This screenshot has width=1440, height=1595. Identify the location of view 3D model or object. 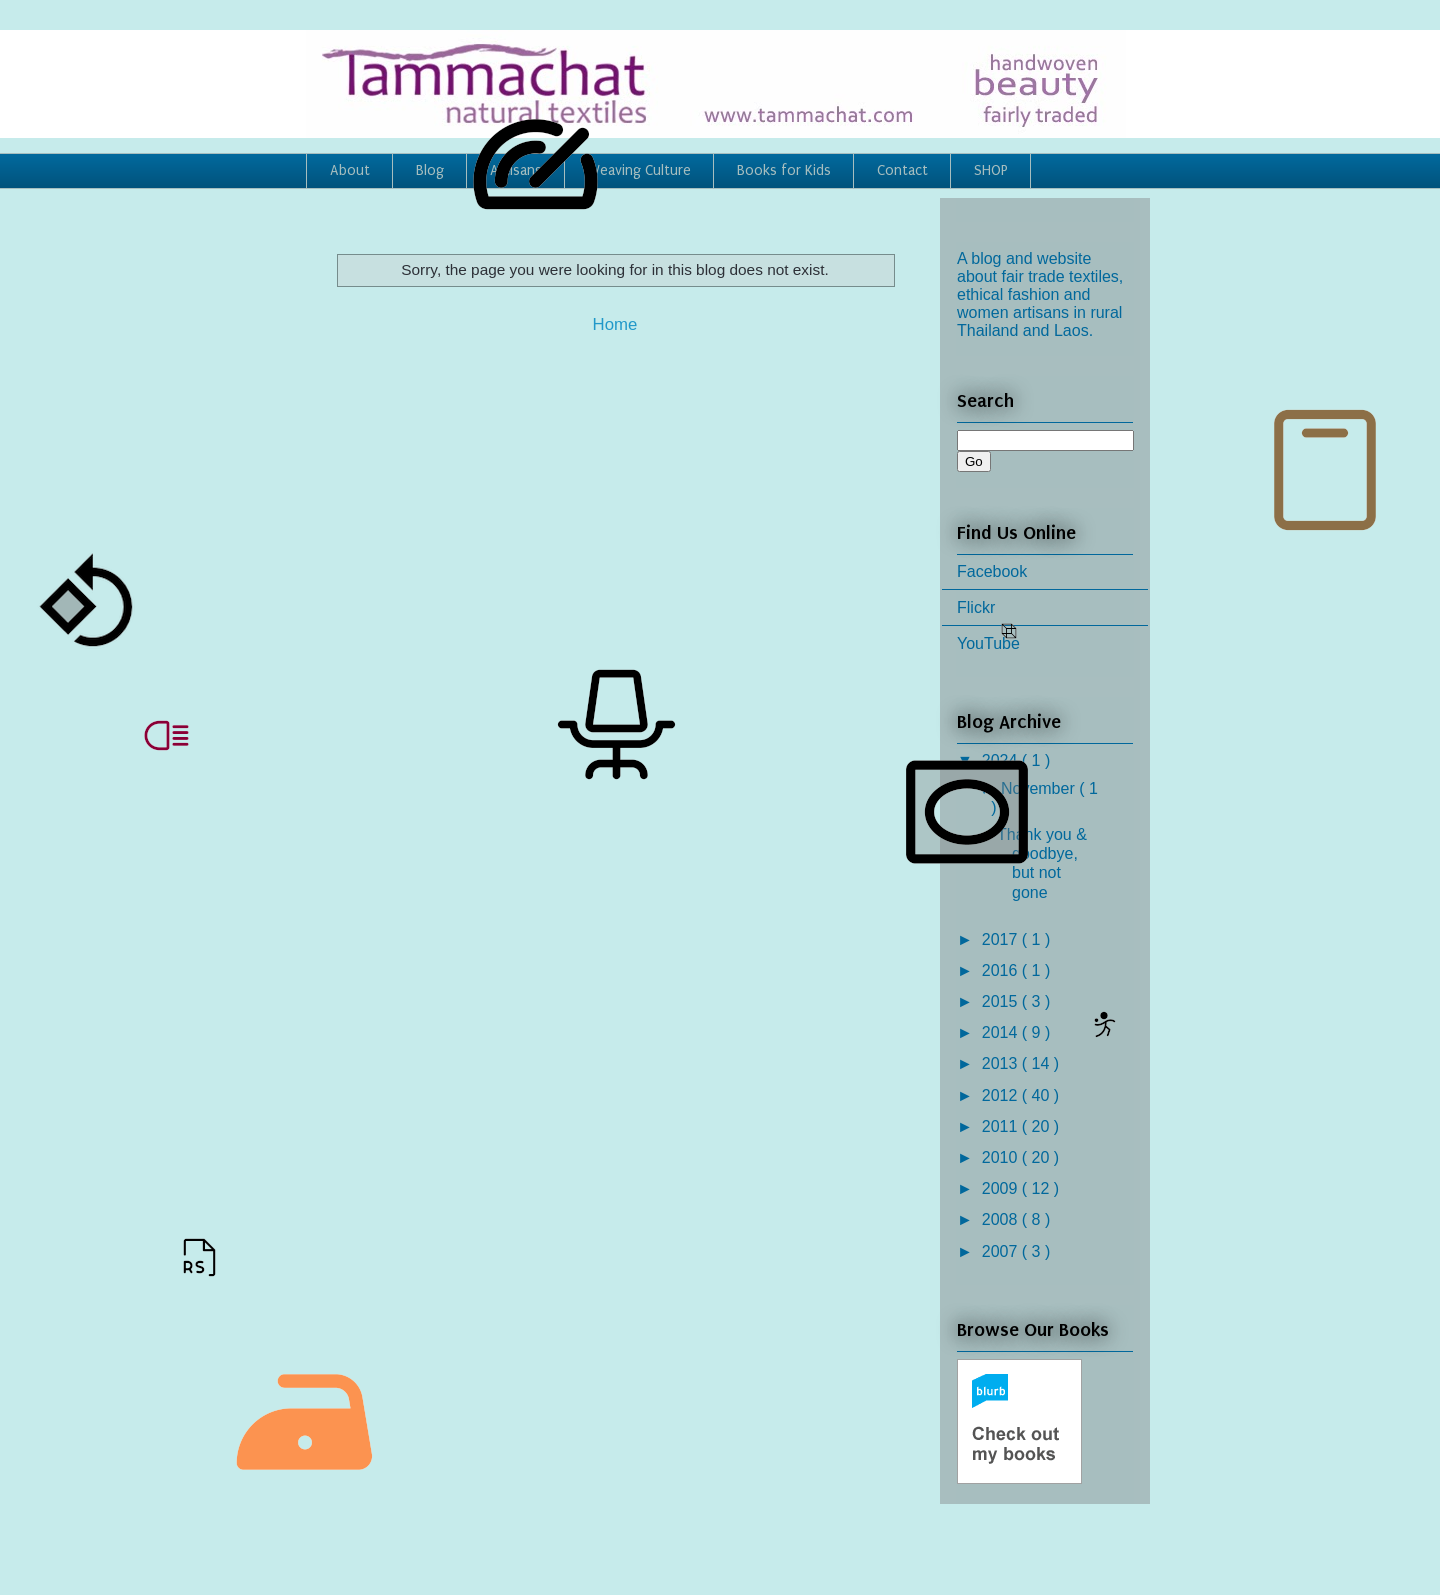
(1009, 631).